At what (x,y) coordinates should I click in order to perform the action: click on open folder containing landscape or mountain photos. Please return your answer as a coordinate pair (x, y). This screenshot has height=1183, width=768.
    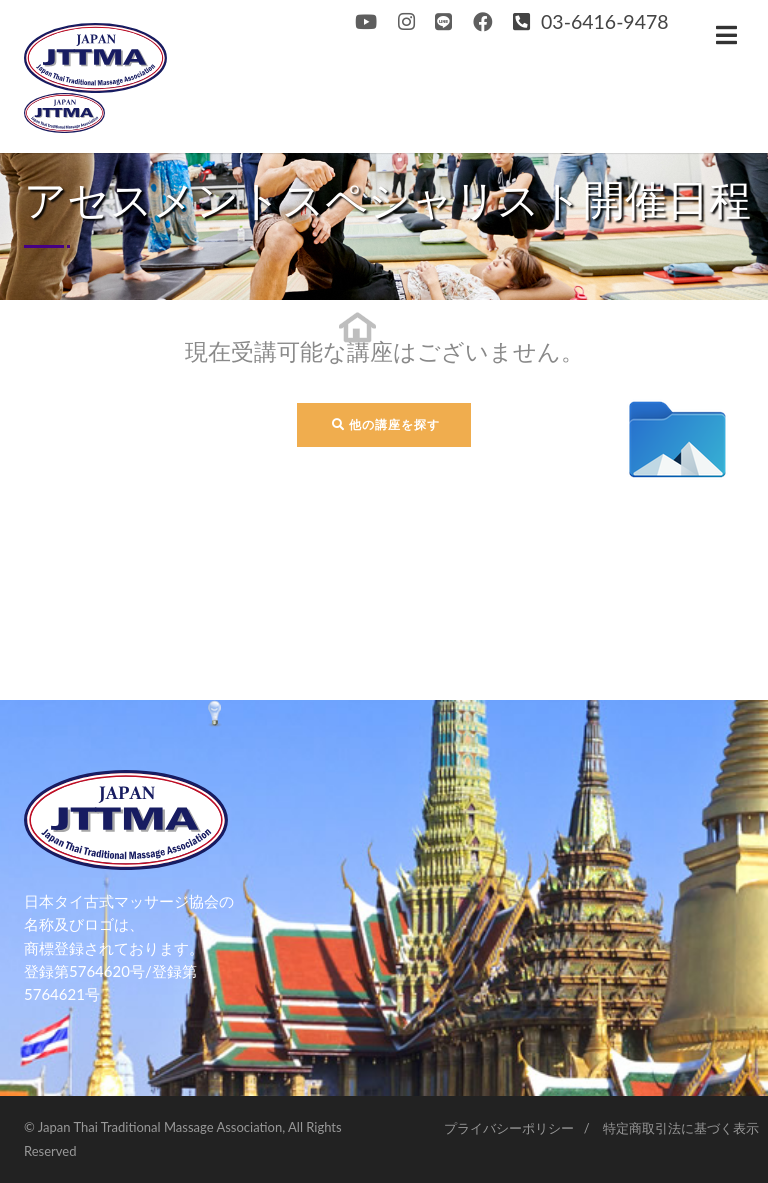
    Looking at the image, I should click on (677, 442).